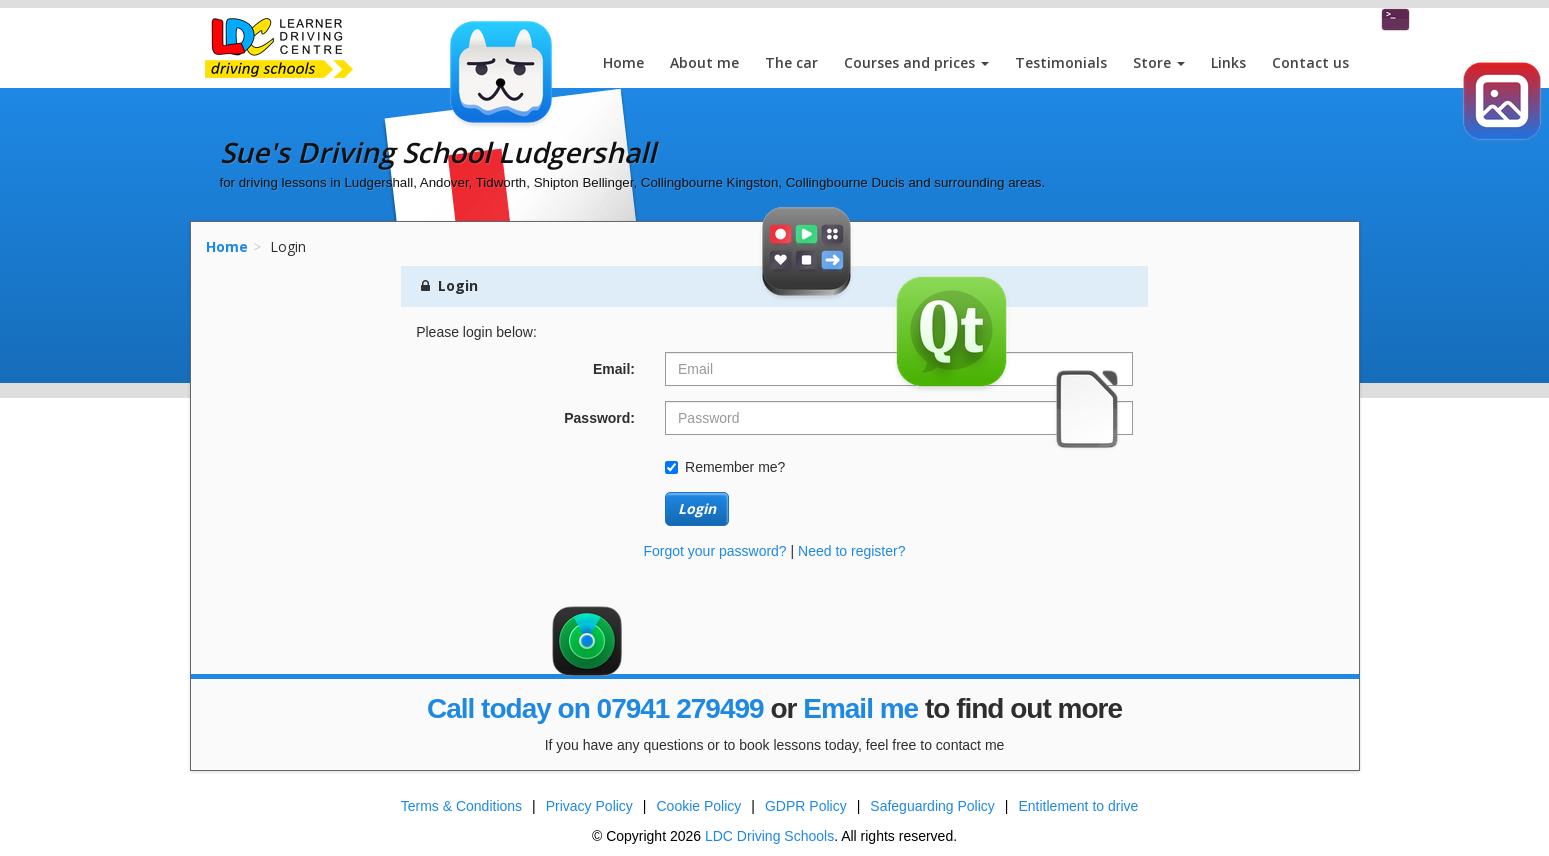 This screenshot has width=1549, height=856. Describe the element at coordinates (1087, 409) in the screenshot. I see `open LibreOffice suite` at that location.